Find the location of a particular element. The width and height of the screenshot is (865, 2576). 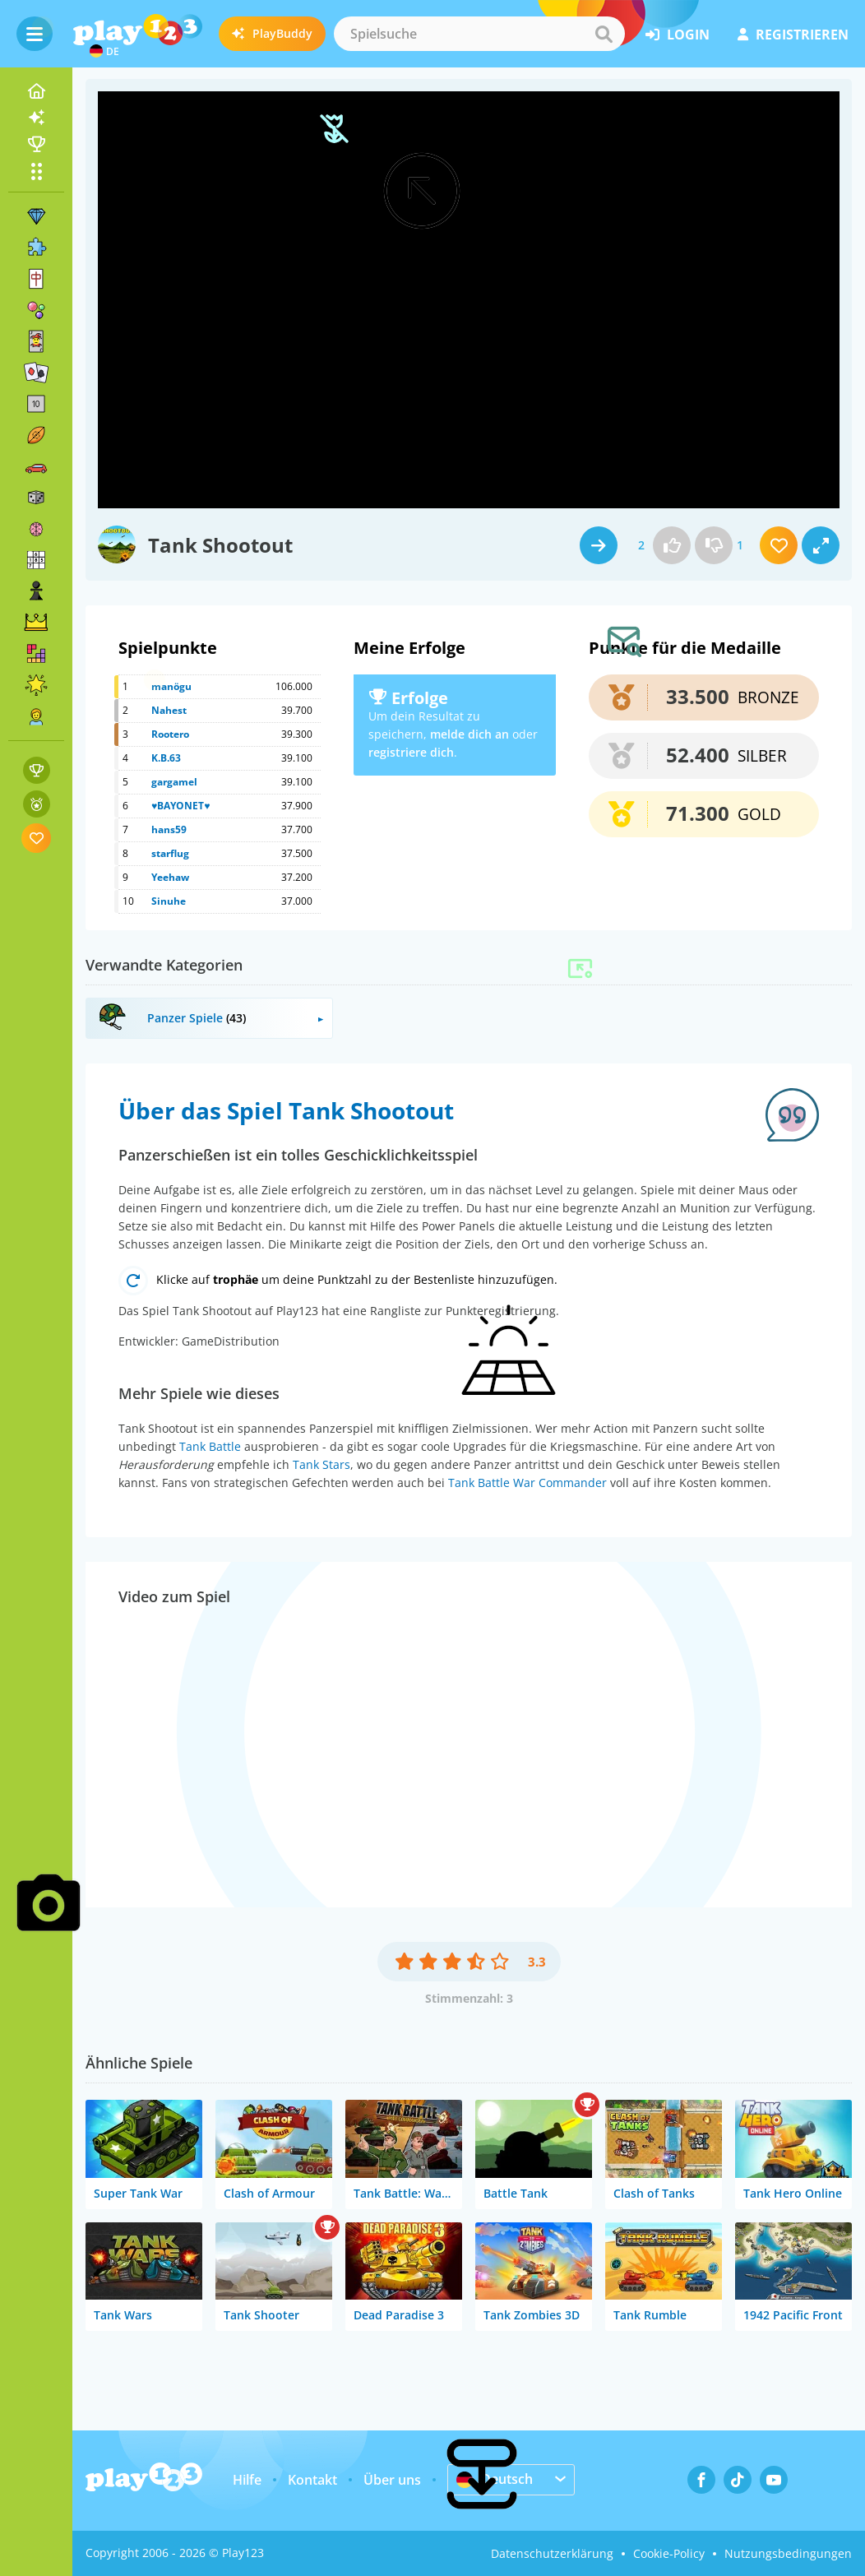

access solar energy settings is located at coordinates (508, 1355).